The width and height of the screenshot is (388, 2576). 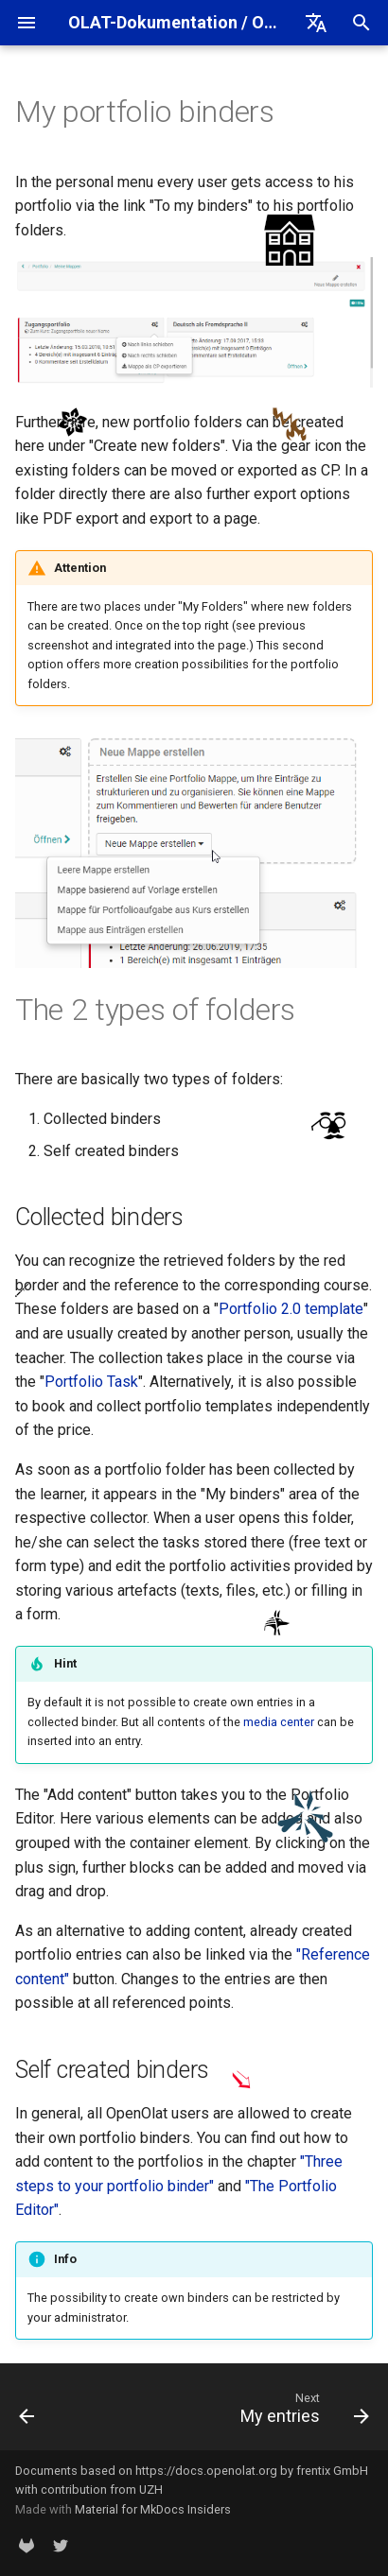 What do you see at coordinates (72, 422) in the screenshot?
I see `decorative flower element for game UI` at bounding box center [72, 422].